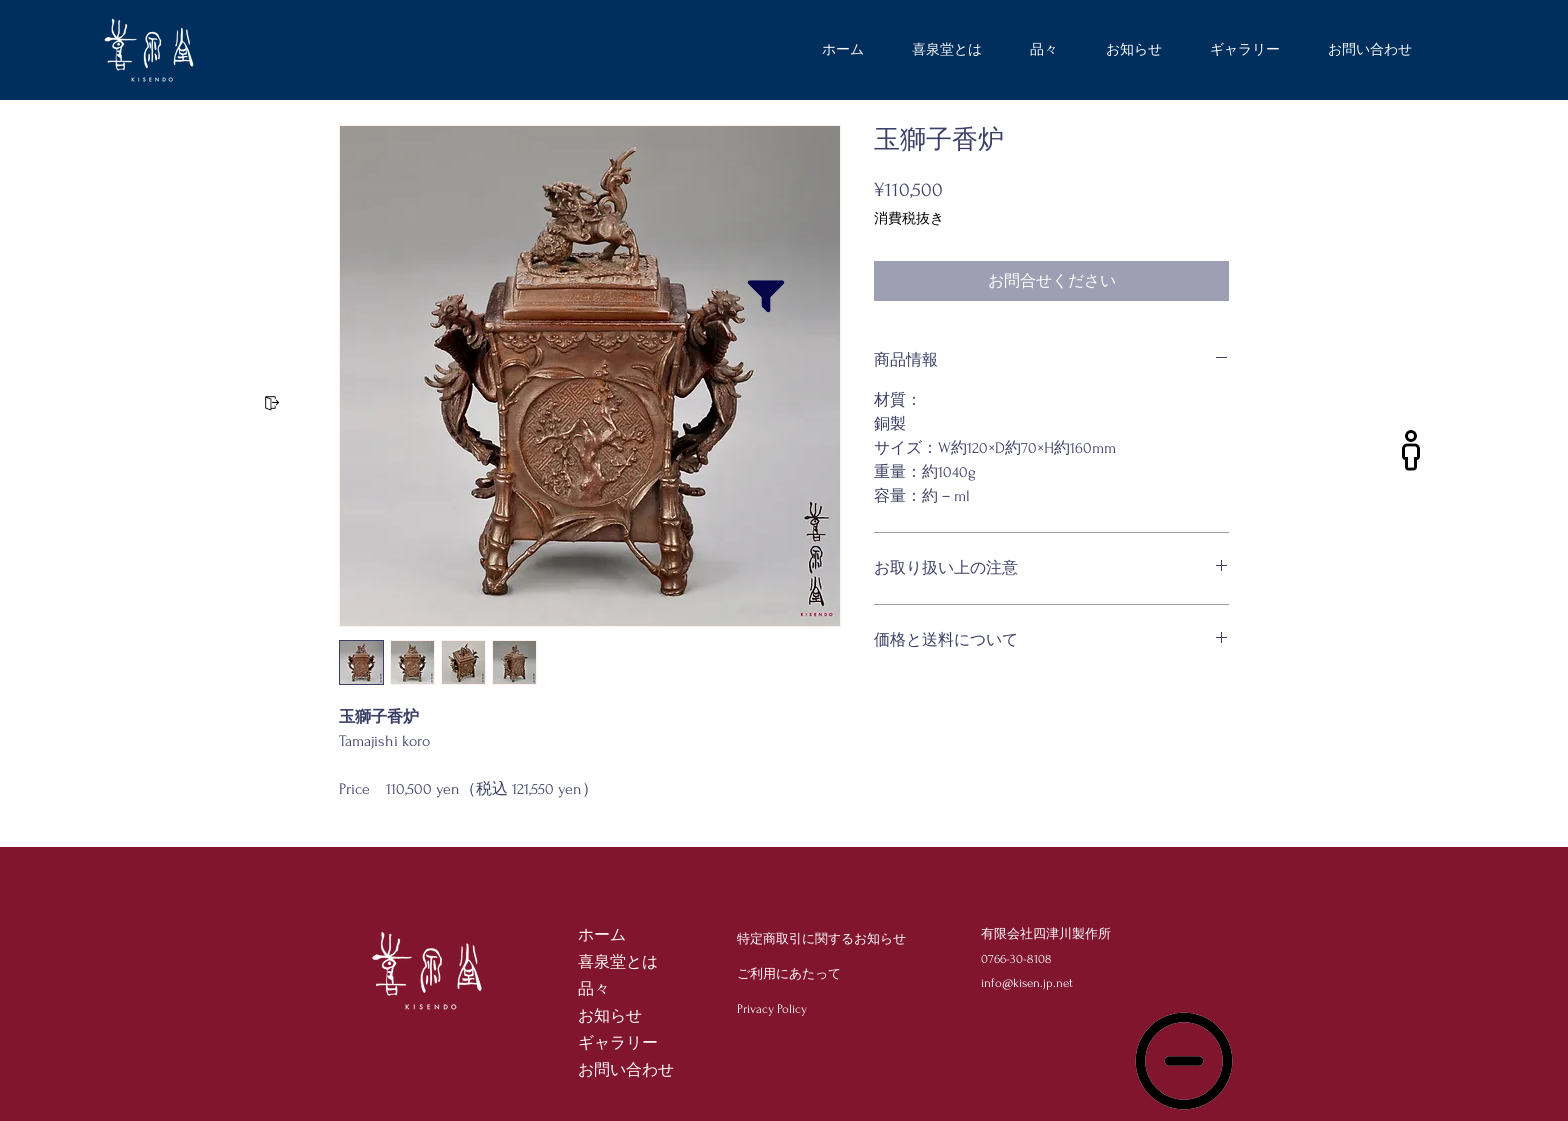 The height and width of the screenshot is (1121, 1568). Describe the element at coordinates (271, 402) in the screenshot. I see `sign out of your account` at that location.